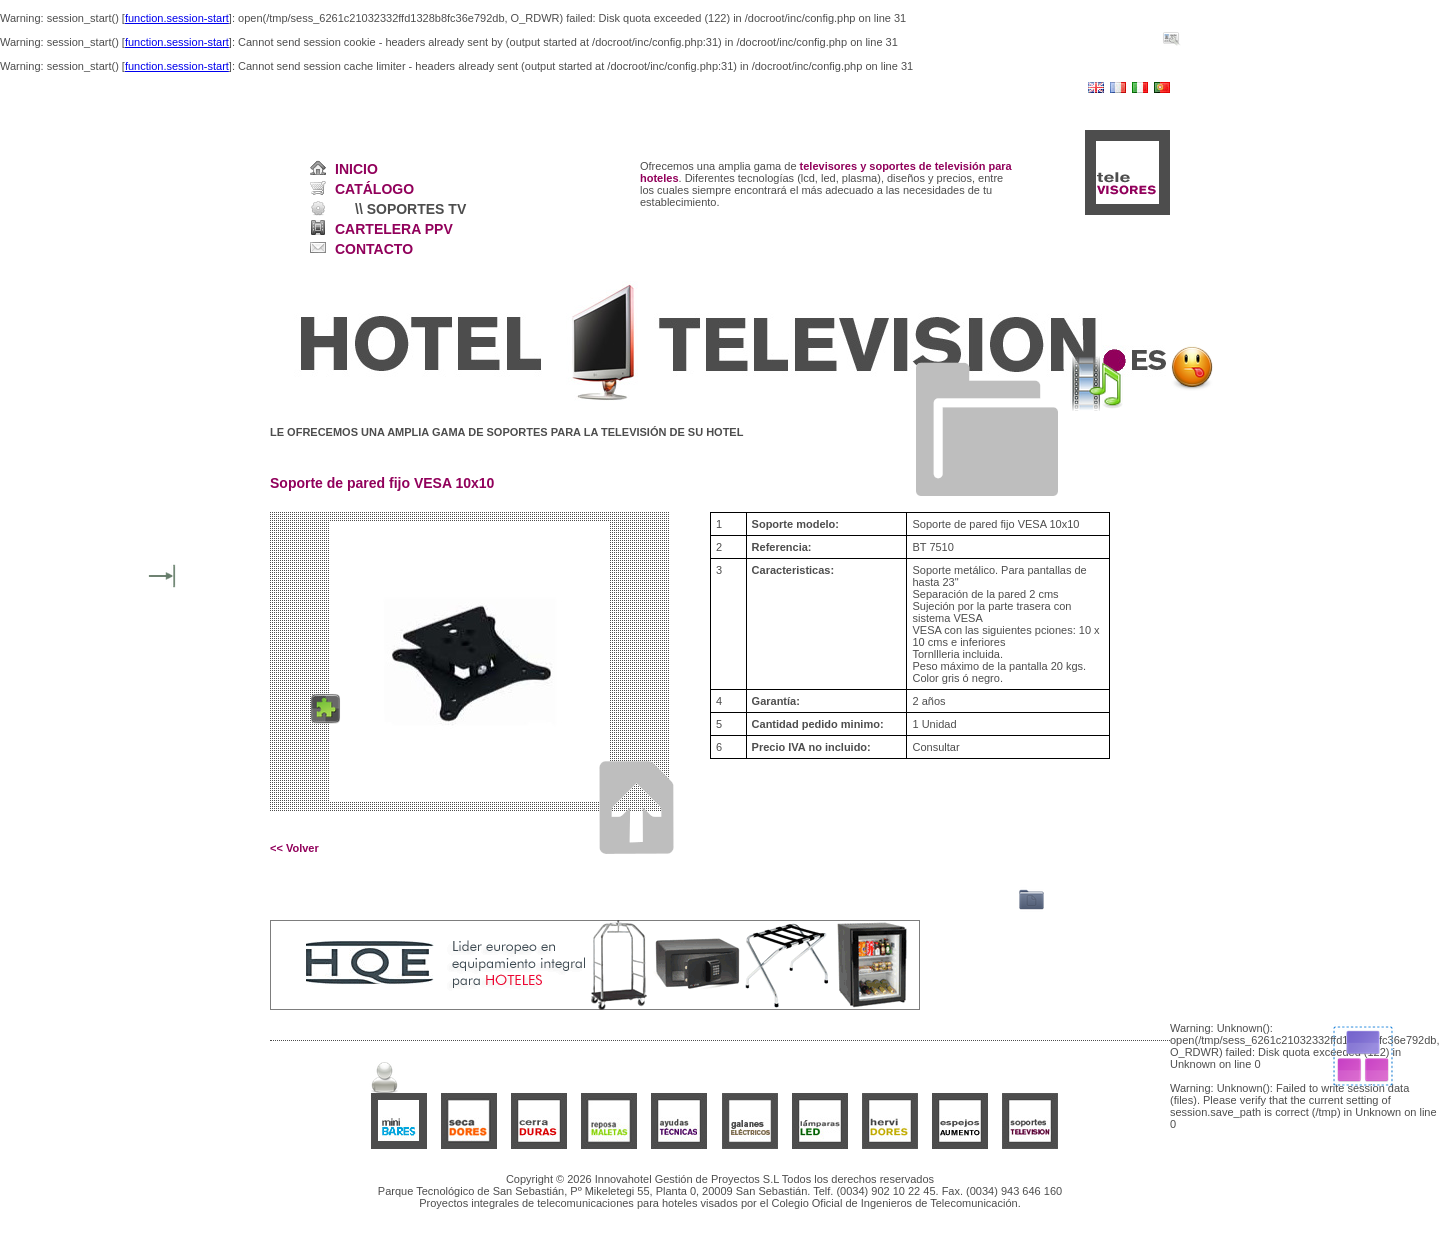 This screenshot has height=1239, width=1440. I want to click on open multimedia applications, so click(1096, 383).